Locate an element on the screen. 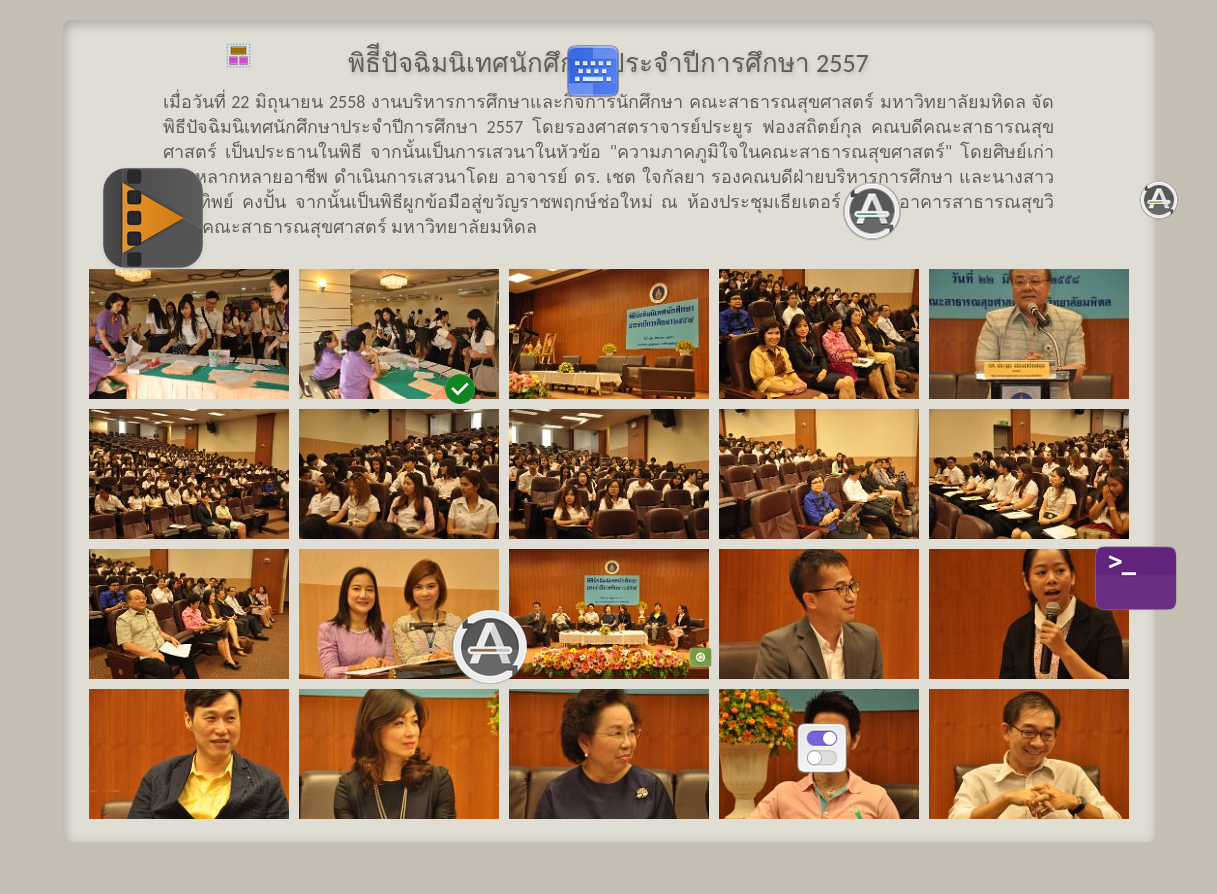 The height and width of the screenshot is (894, 1217). open the software update manager is located at coordinates (490, 647).